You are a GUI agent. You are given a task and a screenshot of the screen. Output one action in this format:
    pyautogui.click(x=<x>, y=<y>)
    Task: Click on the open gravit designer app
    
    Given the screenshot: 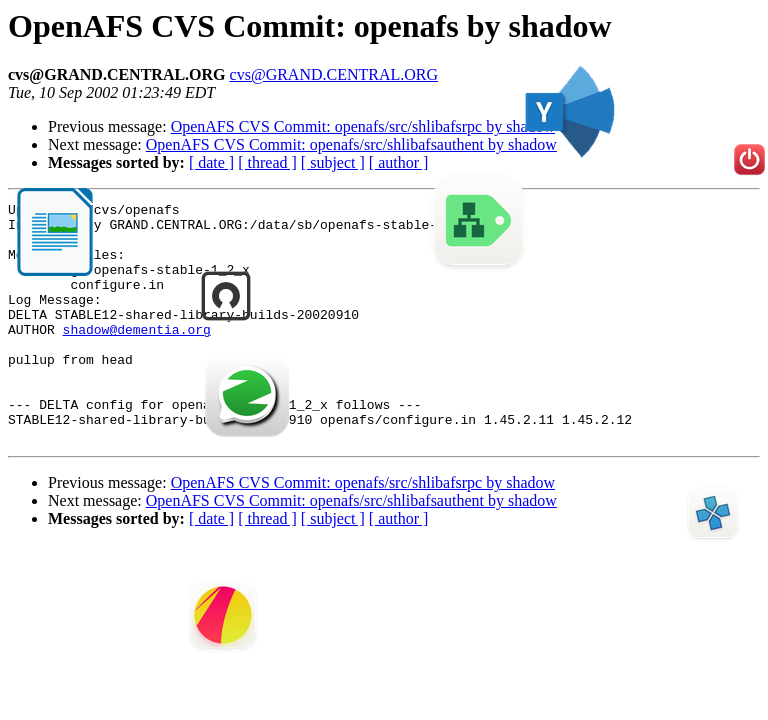 What is the action you would take?
    pyautogui.click(x=223, y=615)
    